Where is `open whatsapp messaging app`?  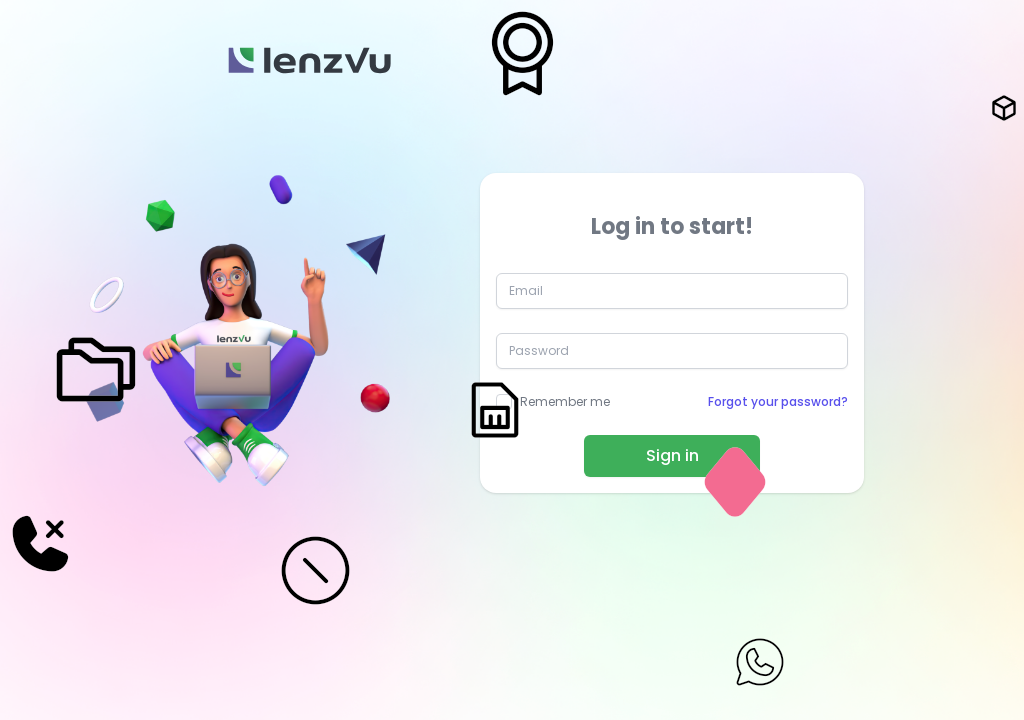
open whatsapp messaging app is located at coordinates (760, 662).